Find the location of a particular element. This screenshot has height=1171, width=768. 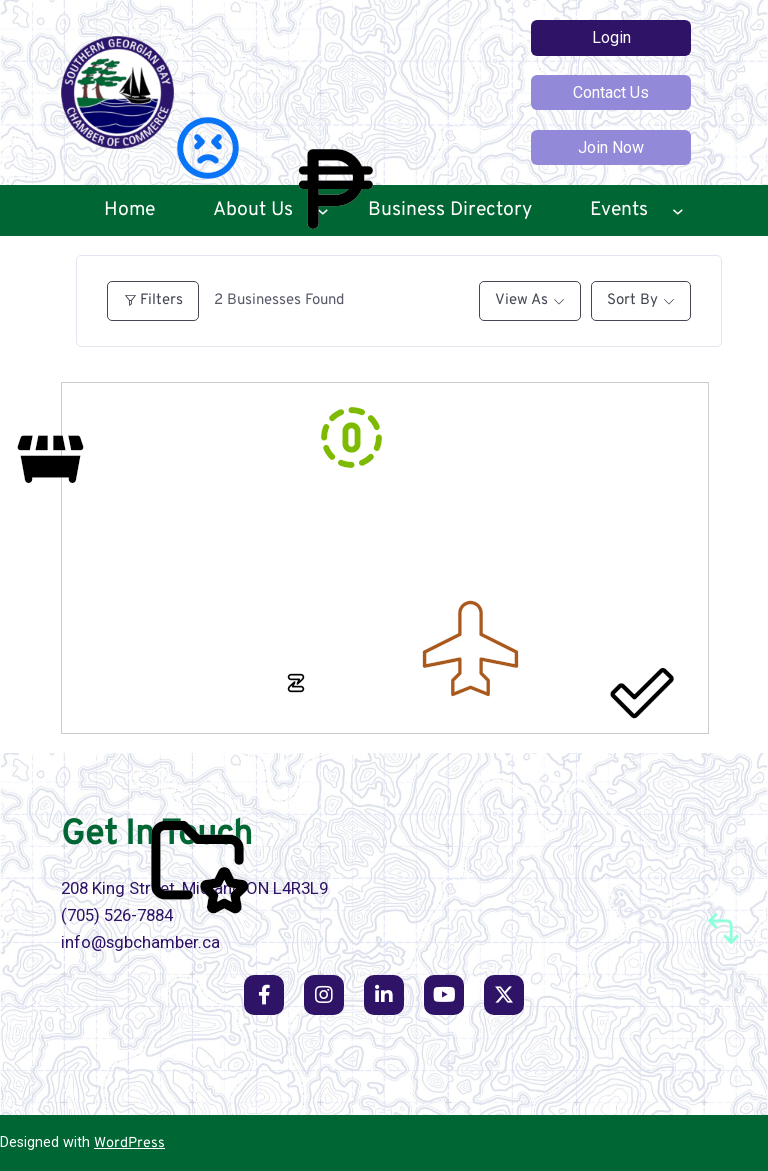

enable airplane mode is located at coordinates (470, 648).